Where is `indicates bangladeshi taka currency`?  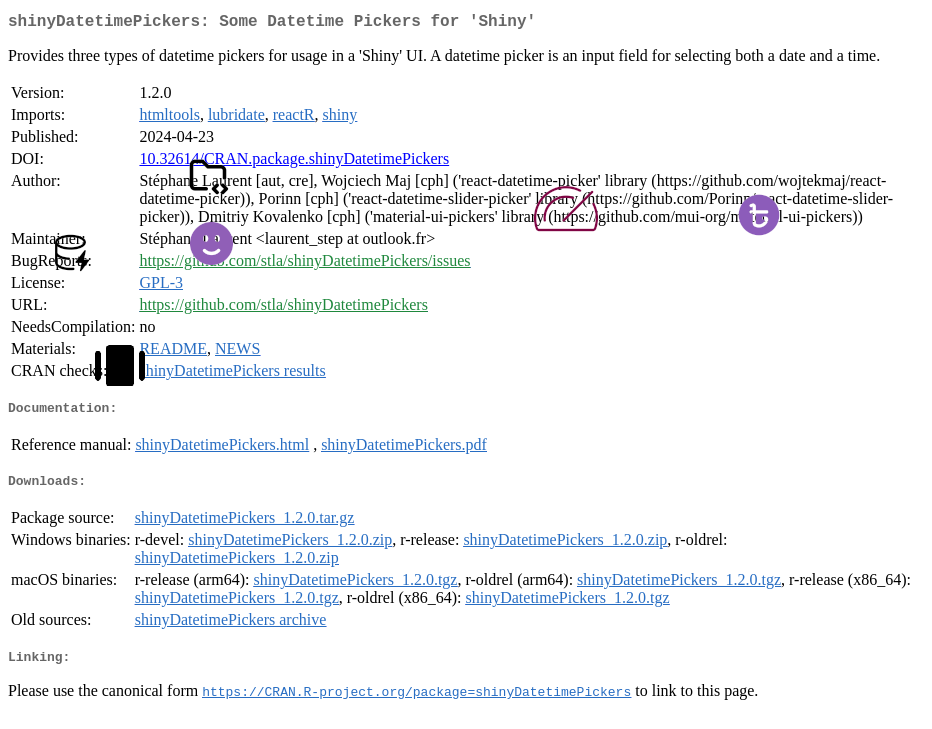 indicates bangladeshi taka currency is located at coordinates (759, 215).